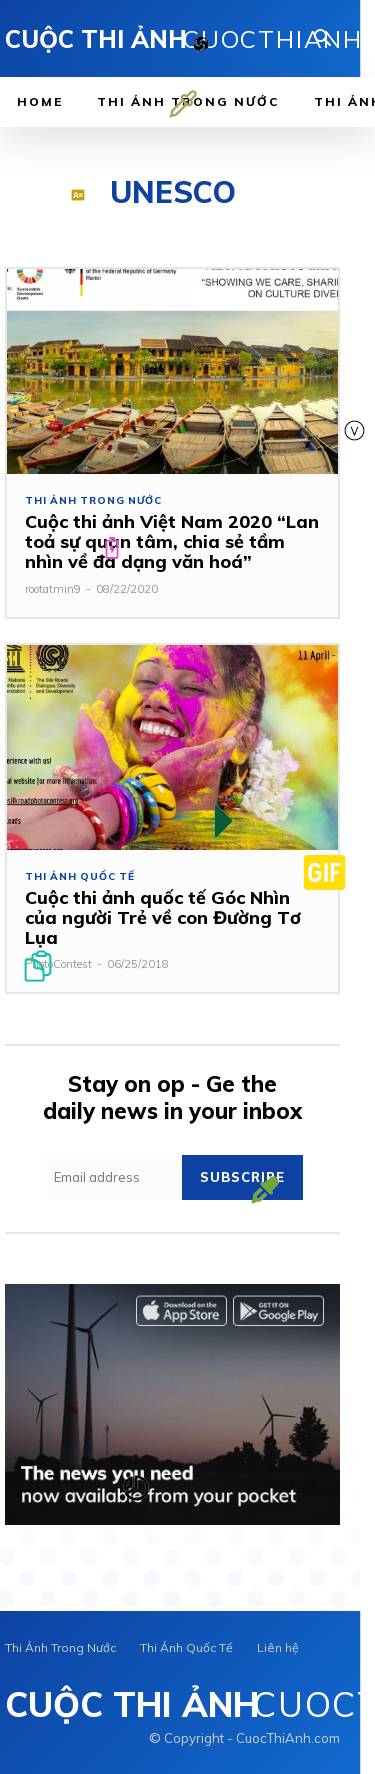 The width and height of the screenshot is (375, 1774). Describe the element at coordinates (78, 195) in the screenshot. I see `view profile or account details` at that location.